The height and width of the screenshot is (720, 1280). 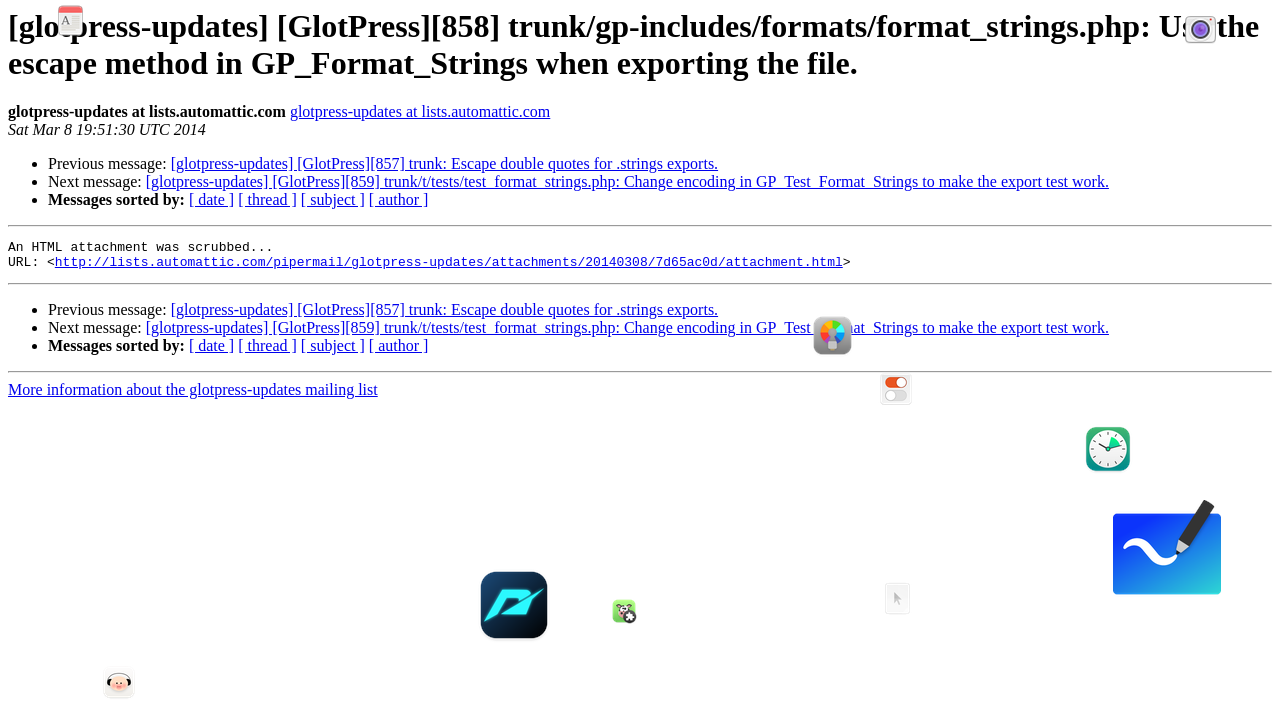 I want to click on open the camera app, so click(x=1200, y=29).